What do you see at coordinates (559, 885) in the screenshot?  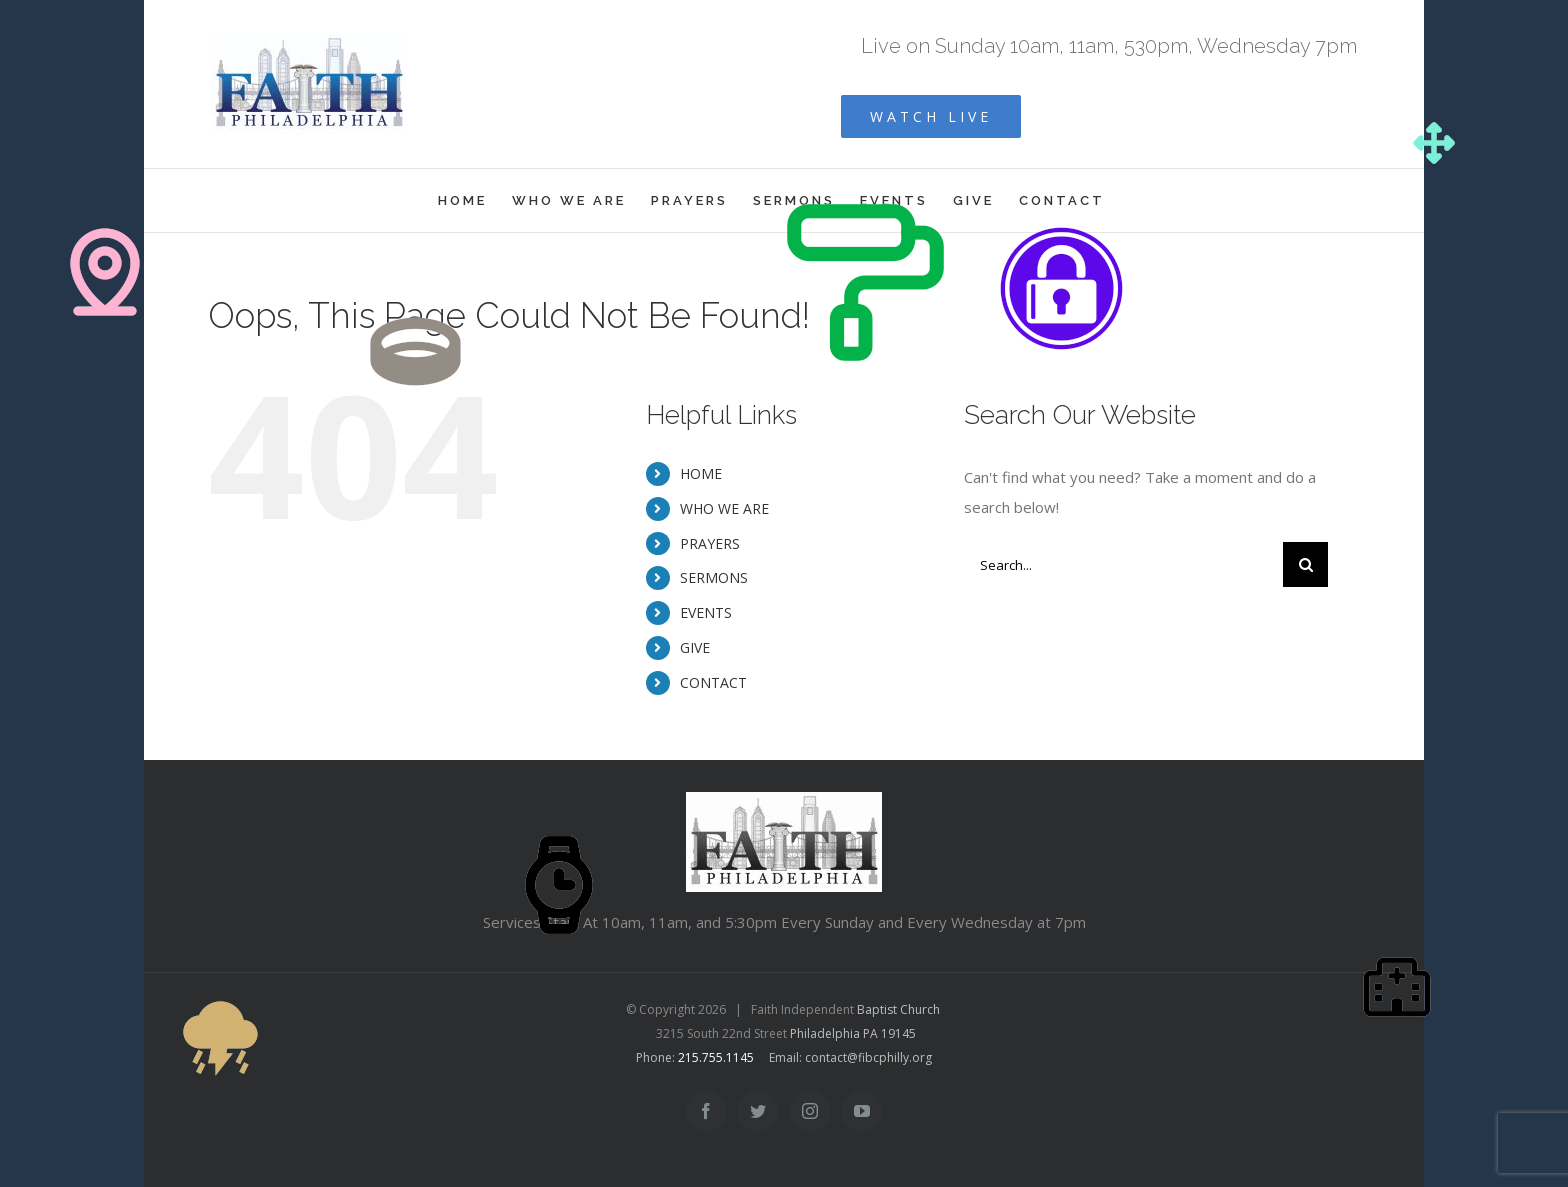 I see `view smartwatch or wearable device settings` at bounding box center [559, 885].